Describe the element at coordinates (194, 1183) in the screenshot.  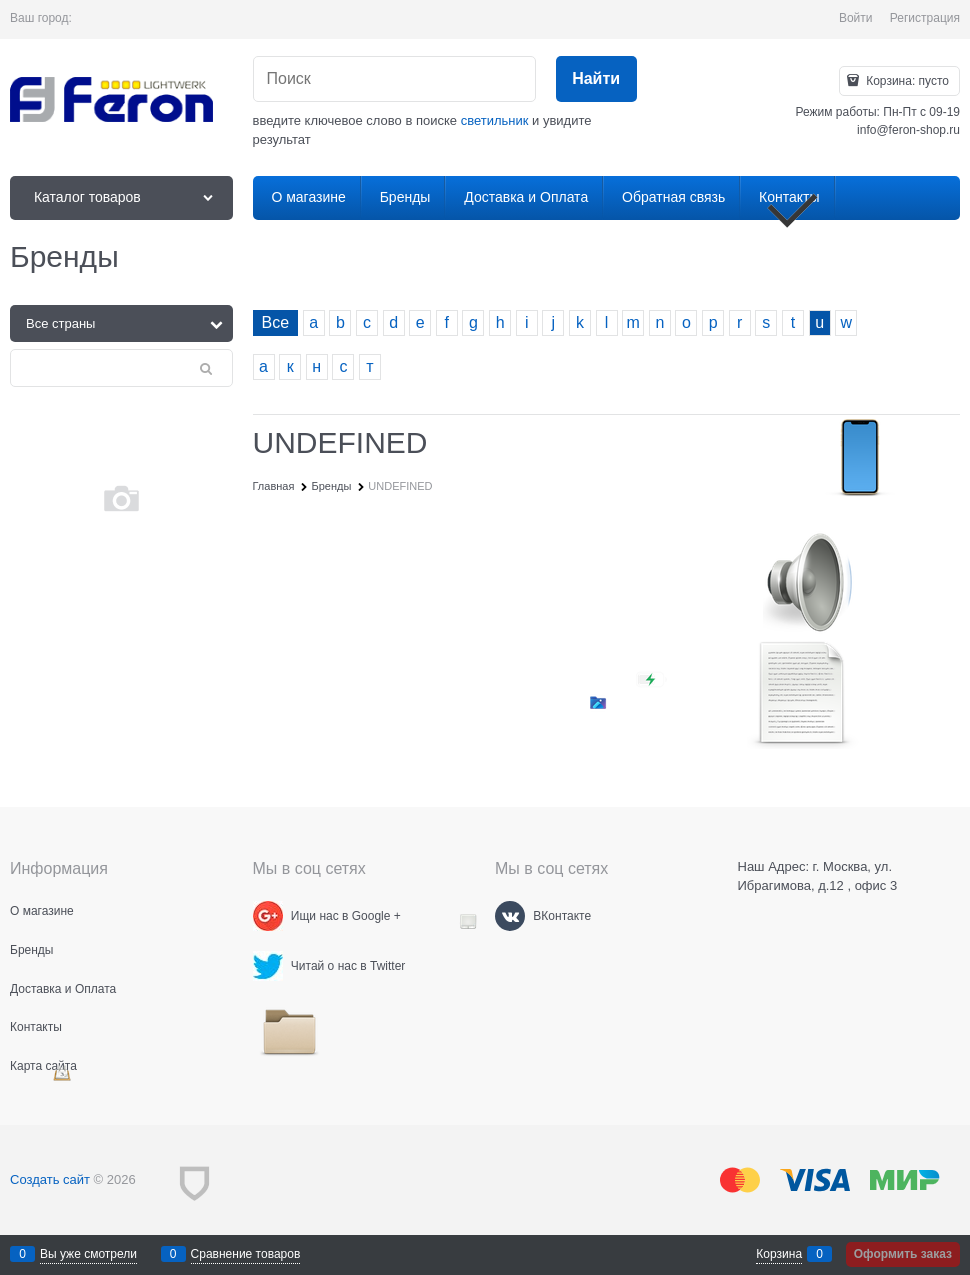
I see `indicates low security status` at that location.